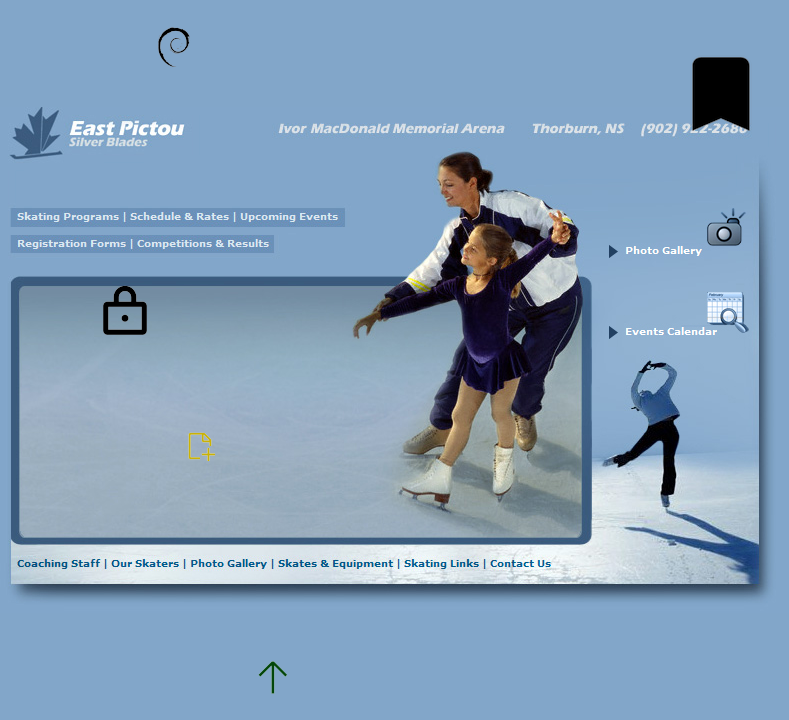  What do you see at coordinates (721, 94) in the screenshot?
I see `bookmark this item` at bounding box center [721, 94].